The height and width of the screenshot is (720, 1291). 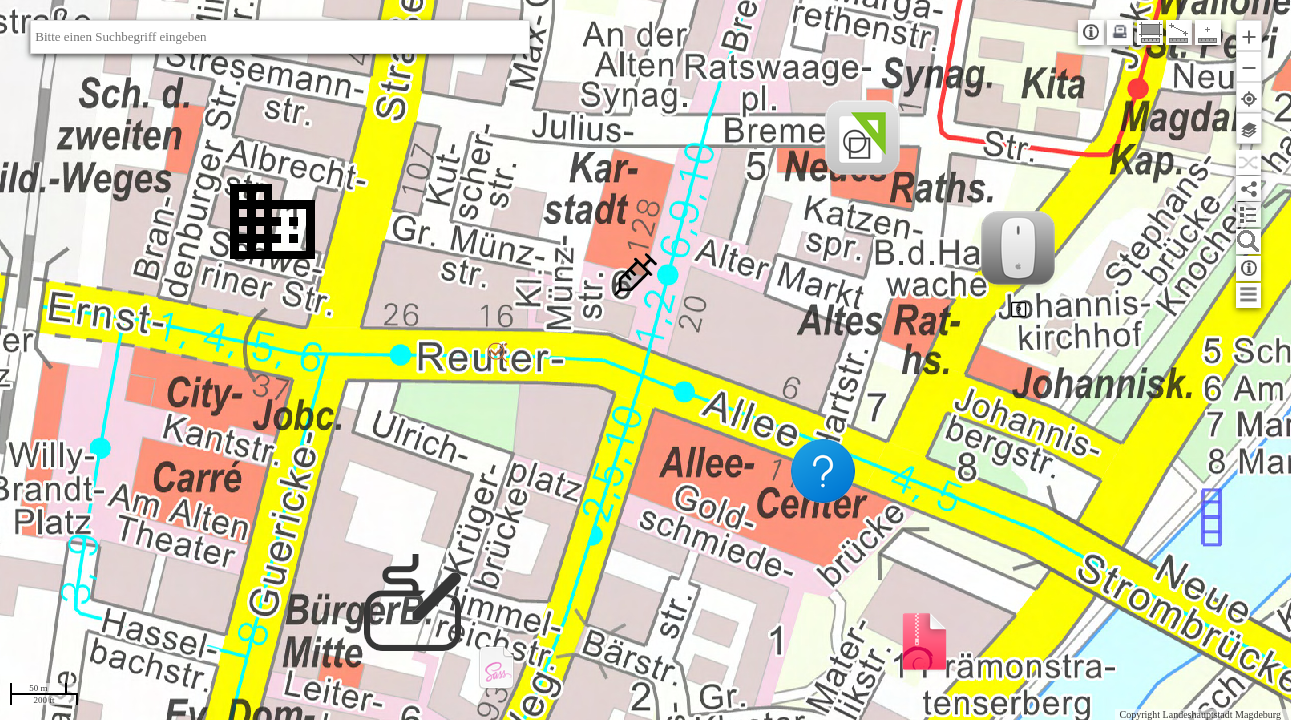 I want to click on view company or organization profile, so click(x=272, y=221).